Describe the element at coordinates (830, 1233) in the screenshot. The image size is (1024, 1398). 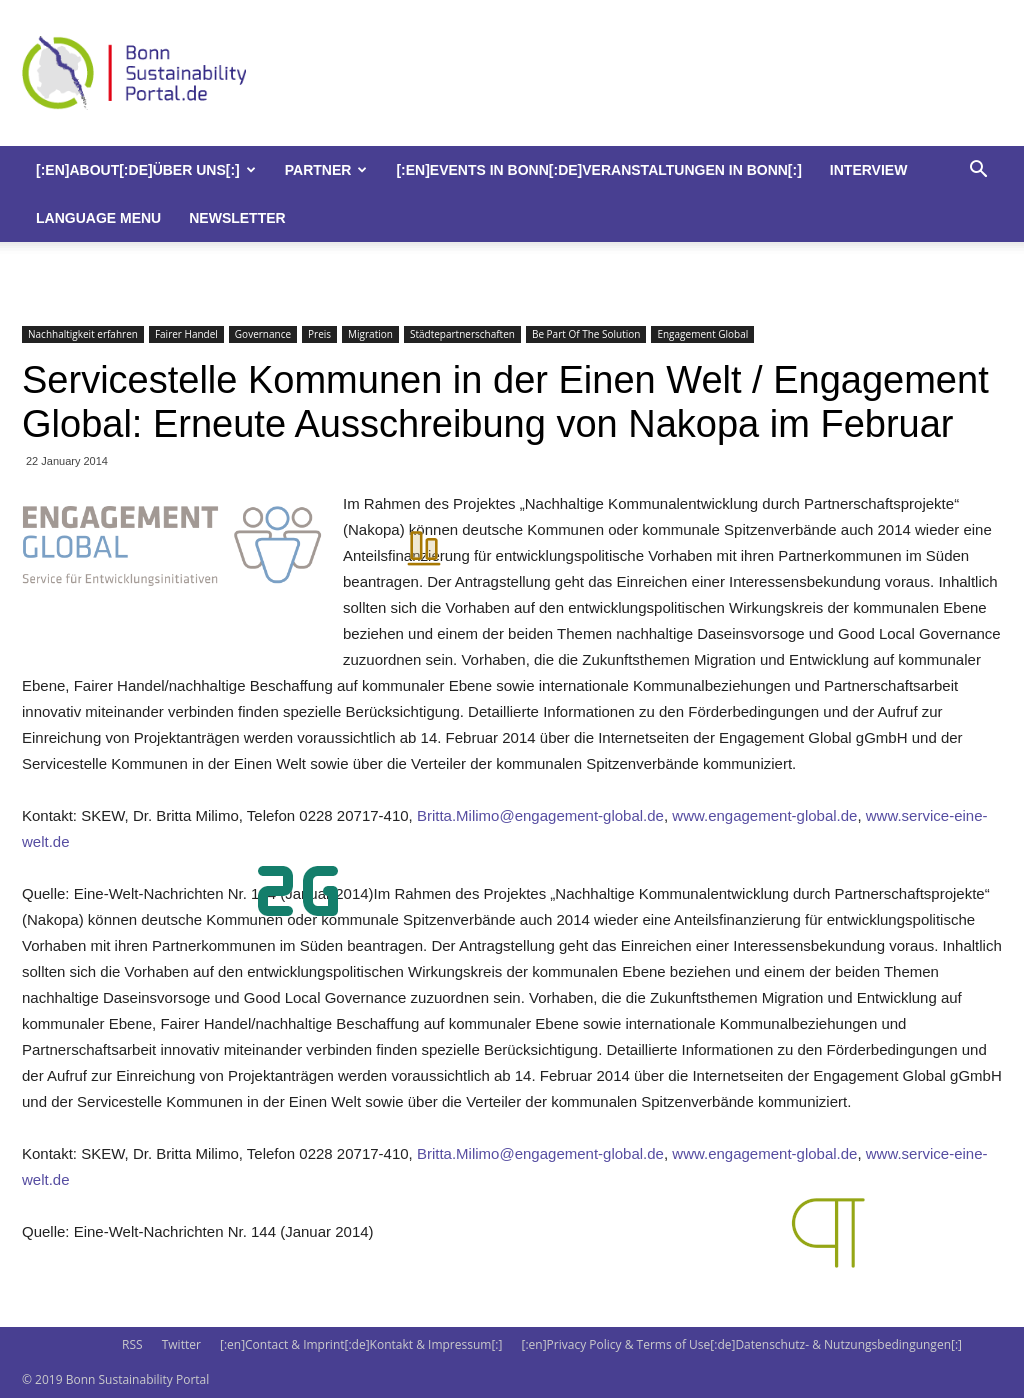
I see `toggle paragraph formatting options` at that location.